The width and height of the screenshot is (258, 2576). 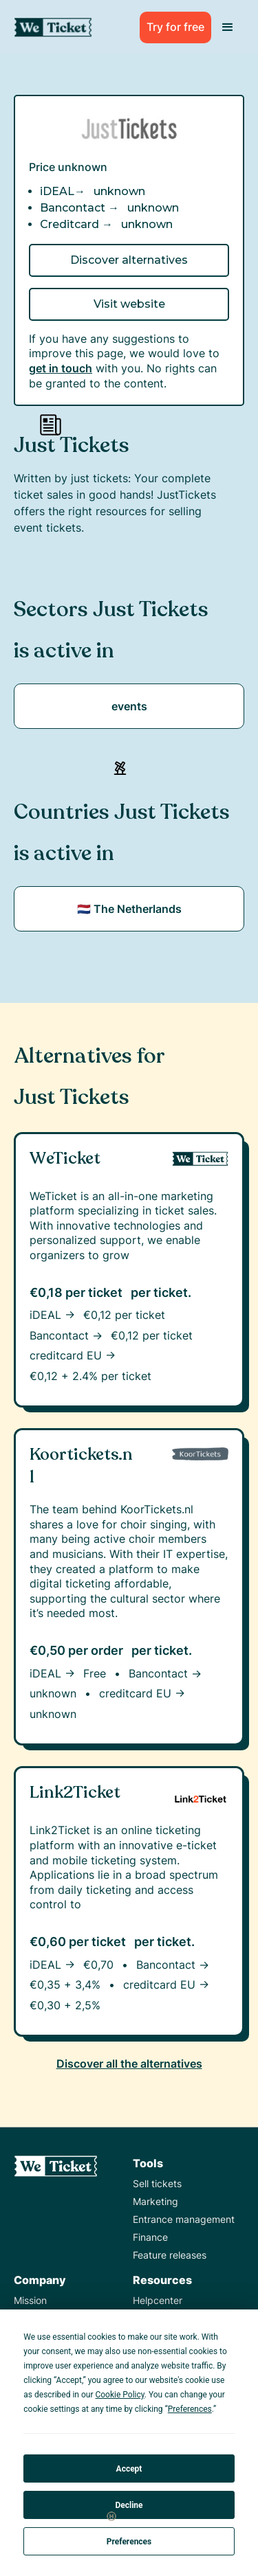 I want to click on hospital or helipad location marker, so click(x=111, y=2516).